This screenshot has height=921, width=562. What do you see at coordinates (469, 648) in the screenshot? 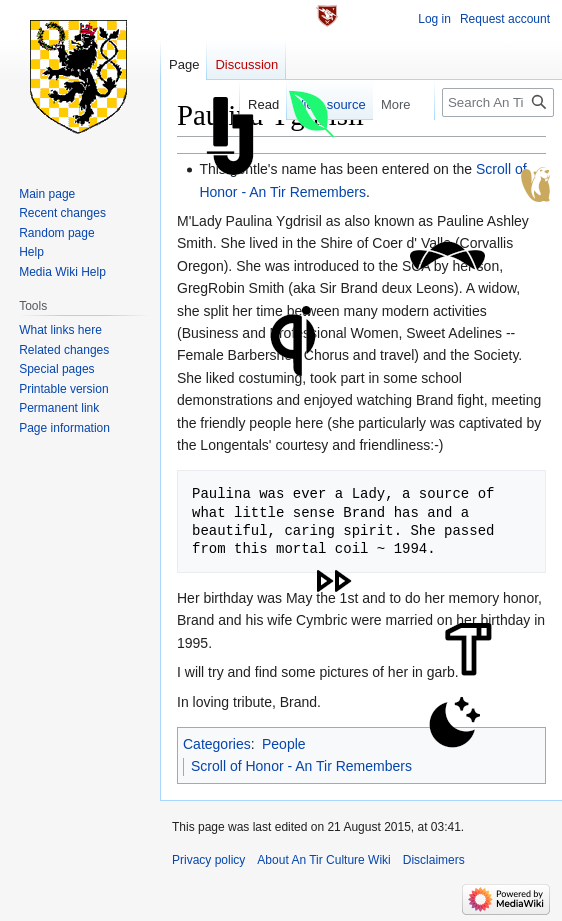
I see `access design or building tools` at bounding box center [469, 648].